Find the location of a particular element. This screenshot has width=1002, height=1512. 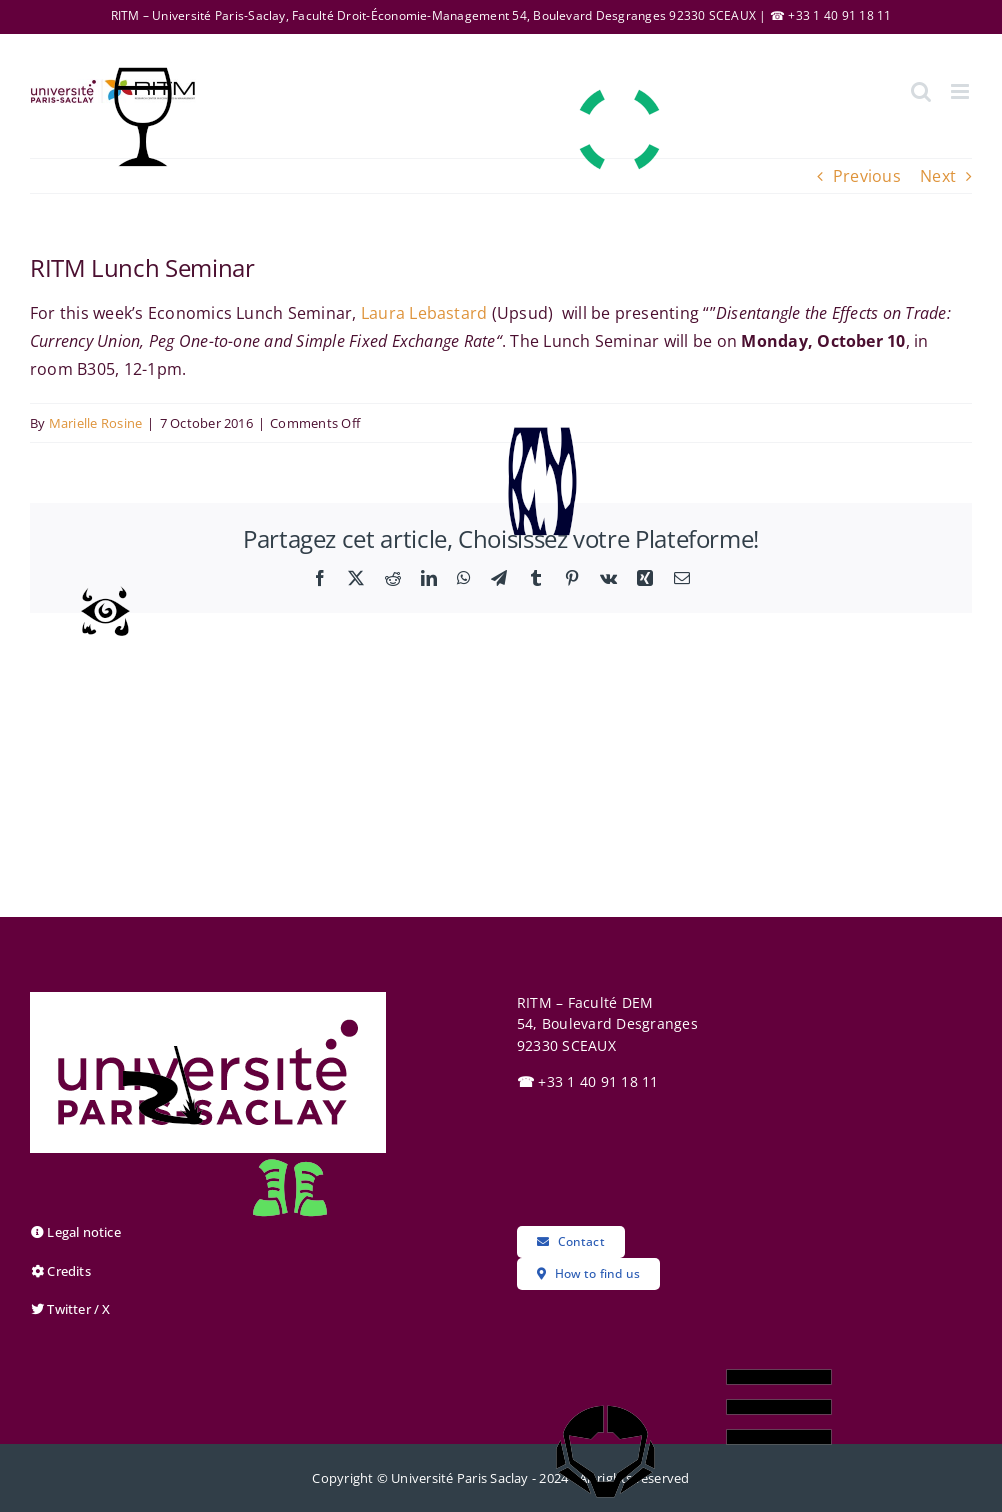

launch Metroid or Samus-themed game content is located at coordinates (605, 1451).